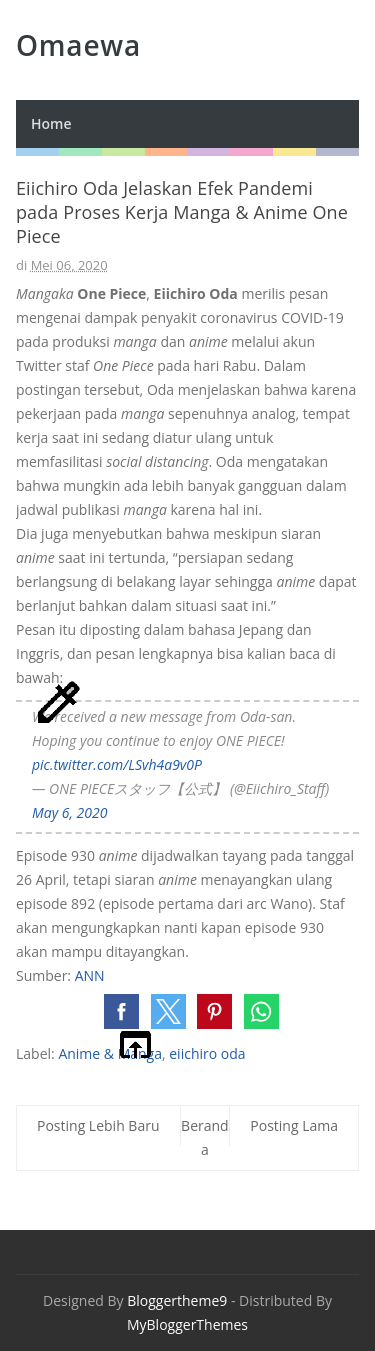 This screenshot has height=1351, width=375. I want to click on pick a color from the canvas, so click(59, 702).